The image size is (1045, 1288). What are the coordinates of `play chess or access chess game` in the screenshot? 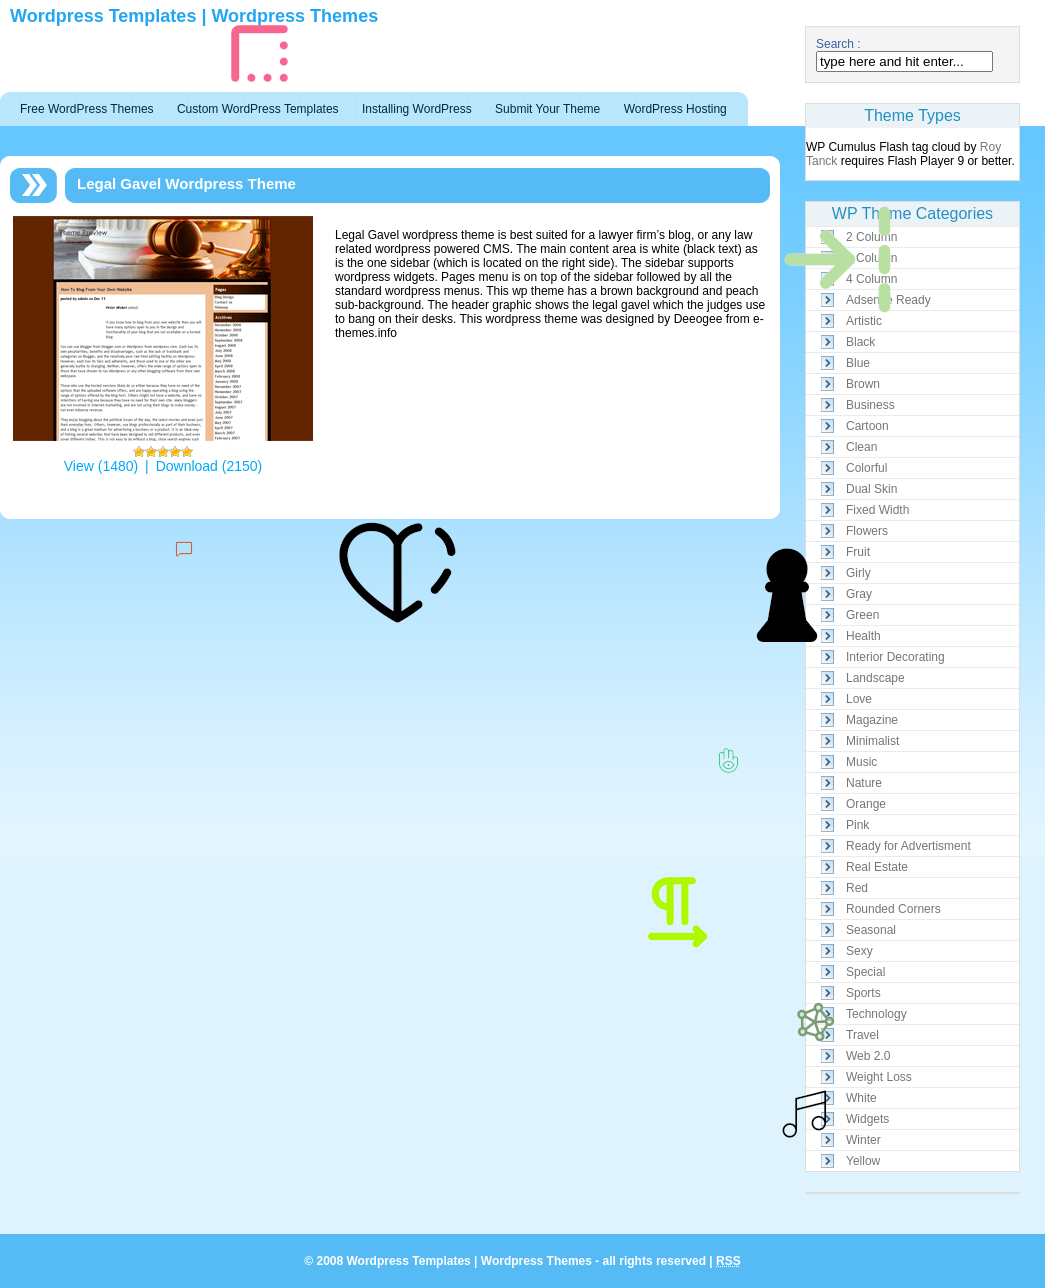 It's located at (787, 598).